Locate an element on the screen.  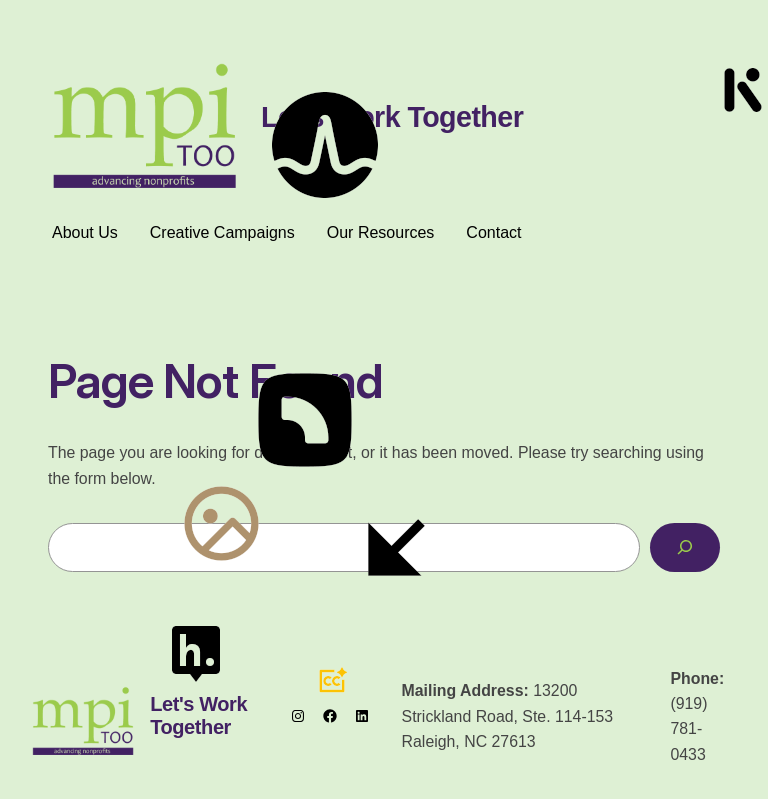
navigate to previous or lower-level content is located at coordinates (396, 547).